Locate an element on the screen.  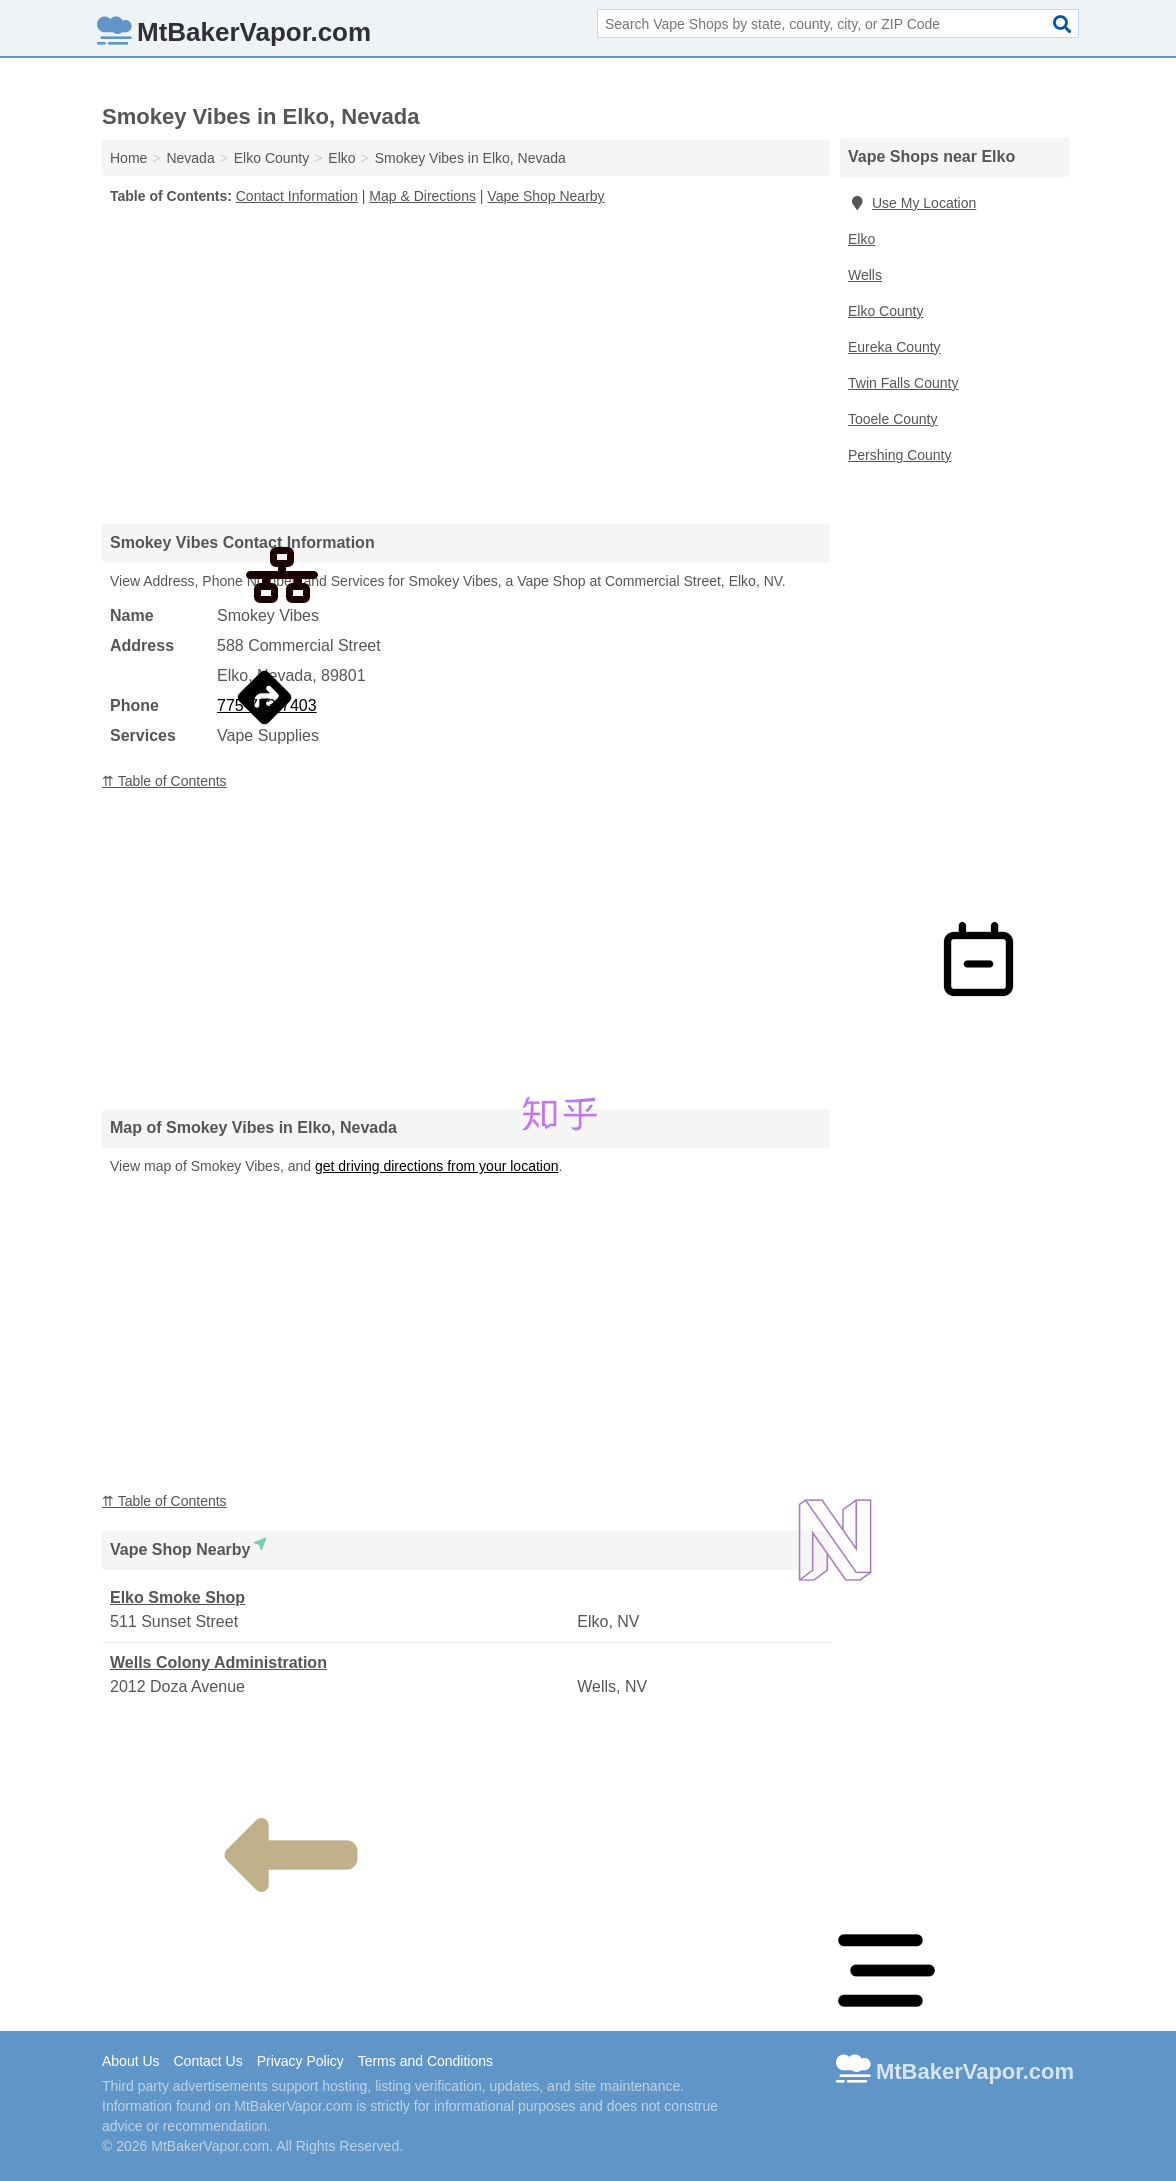
open zhihu app or website is located at coordinates (559, 1113).